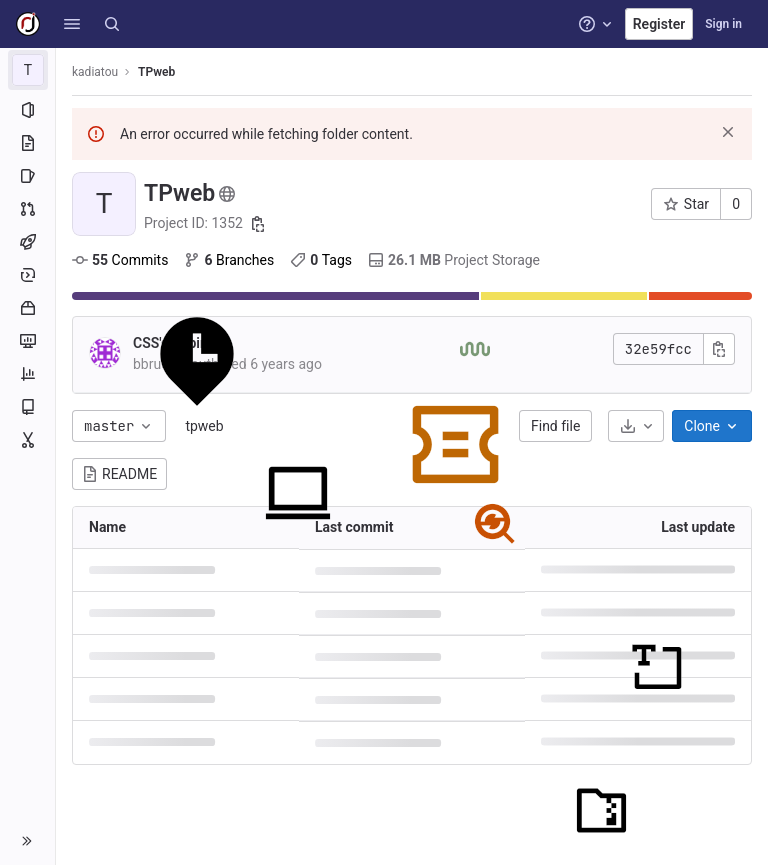 This screenshot has height=865, width=768. What do you see at coordinates (197, 358) in the screenshot?
I see `view location history or past visits` at bounding box center [197, 358].